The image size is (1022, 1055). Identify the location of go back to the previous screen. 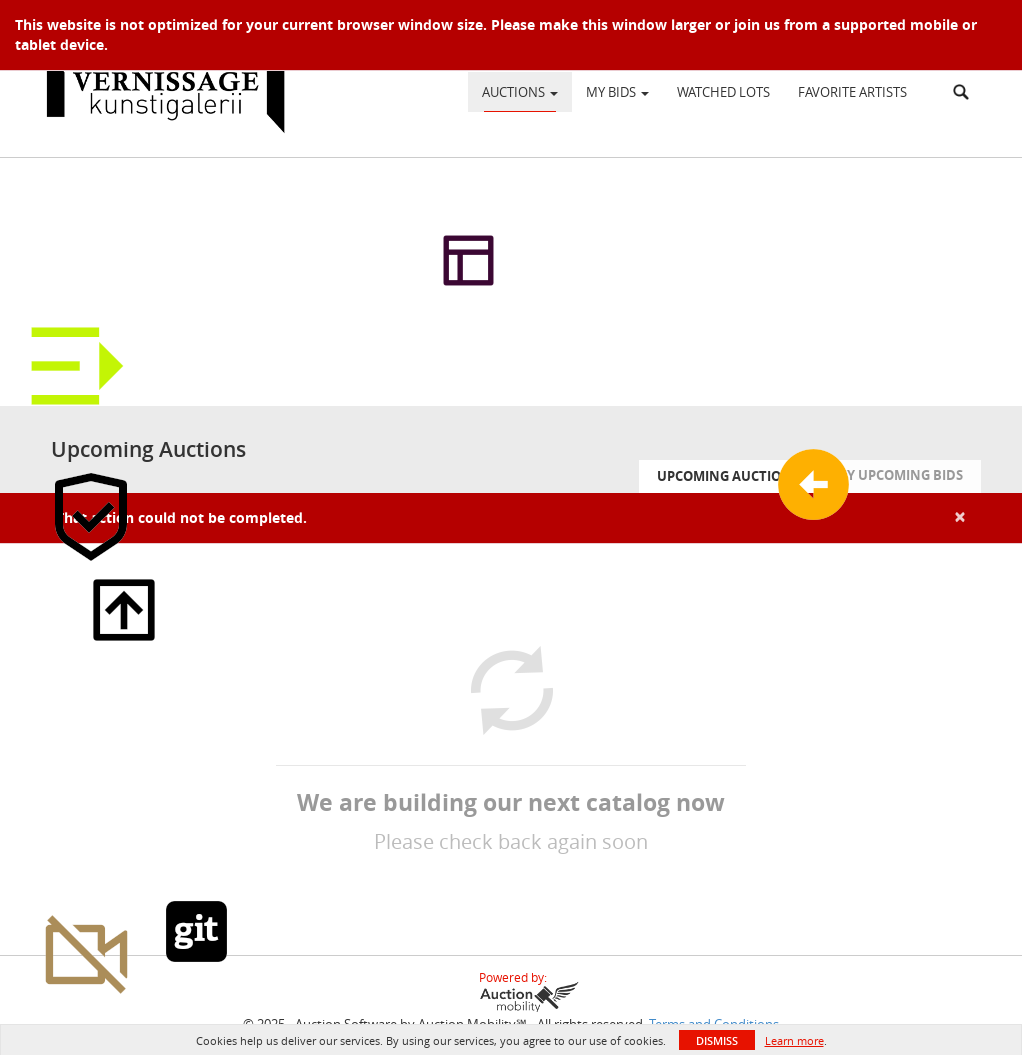
(813, 484).